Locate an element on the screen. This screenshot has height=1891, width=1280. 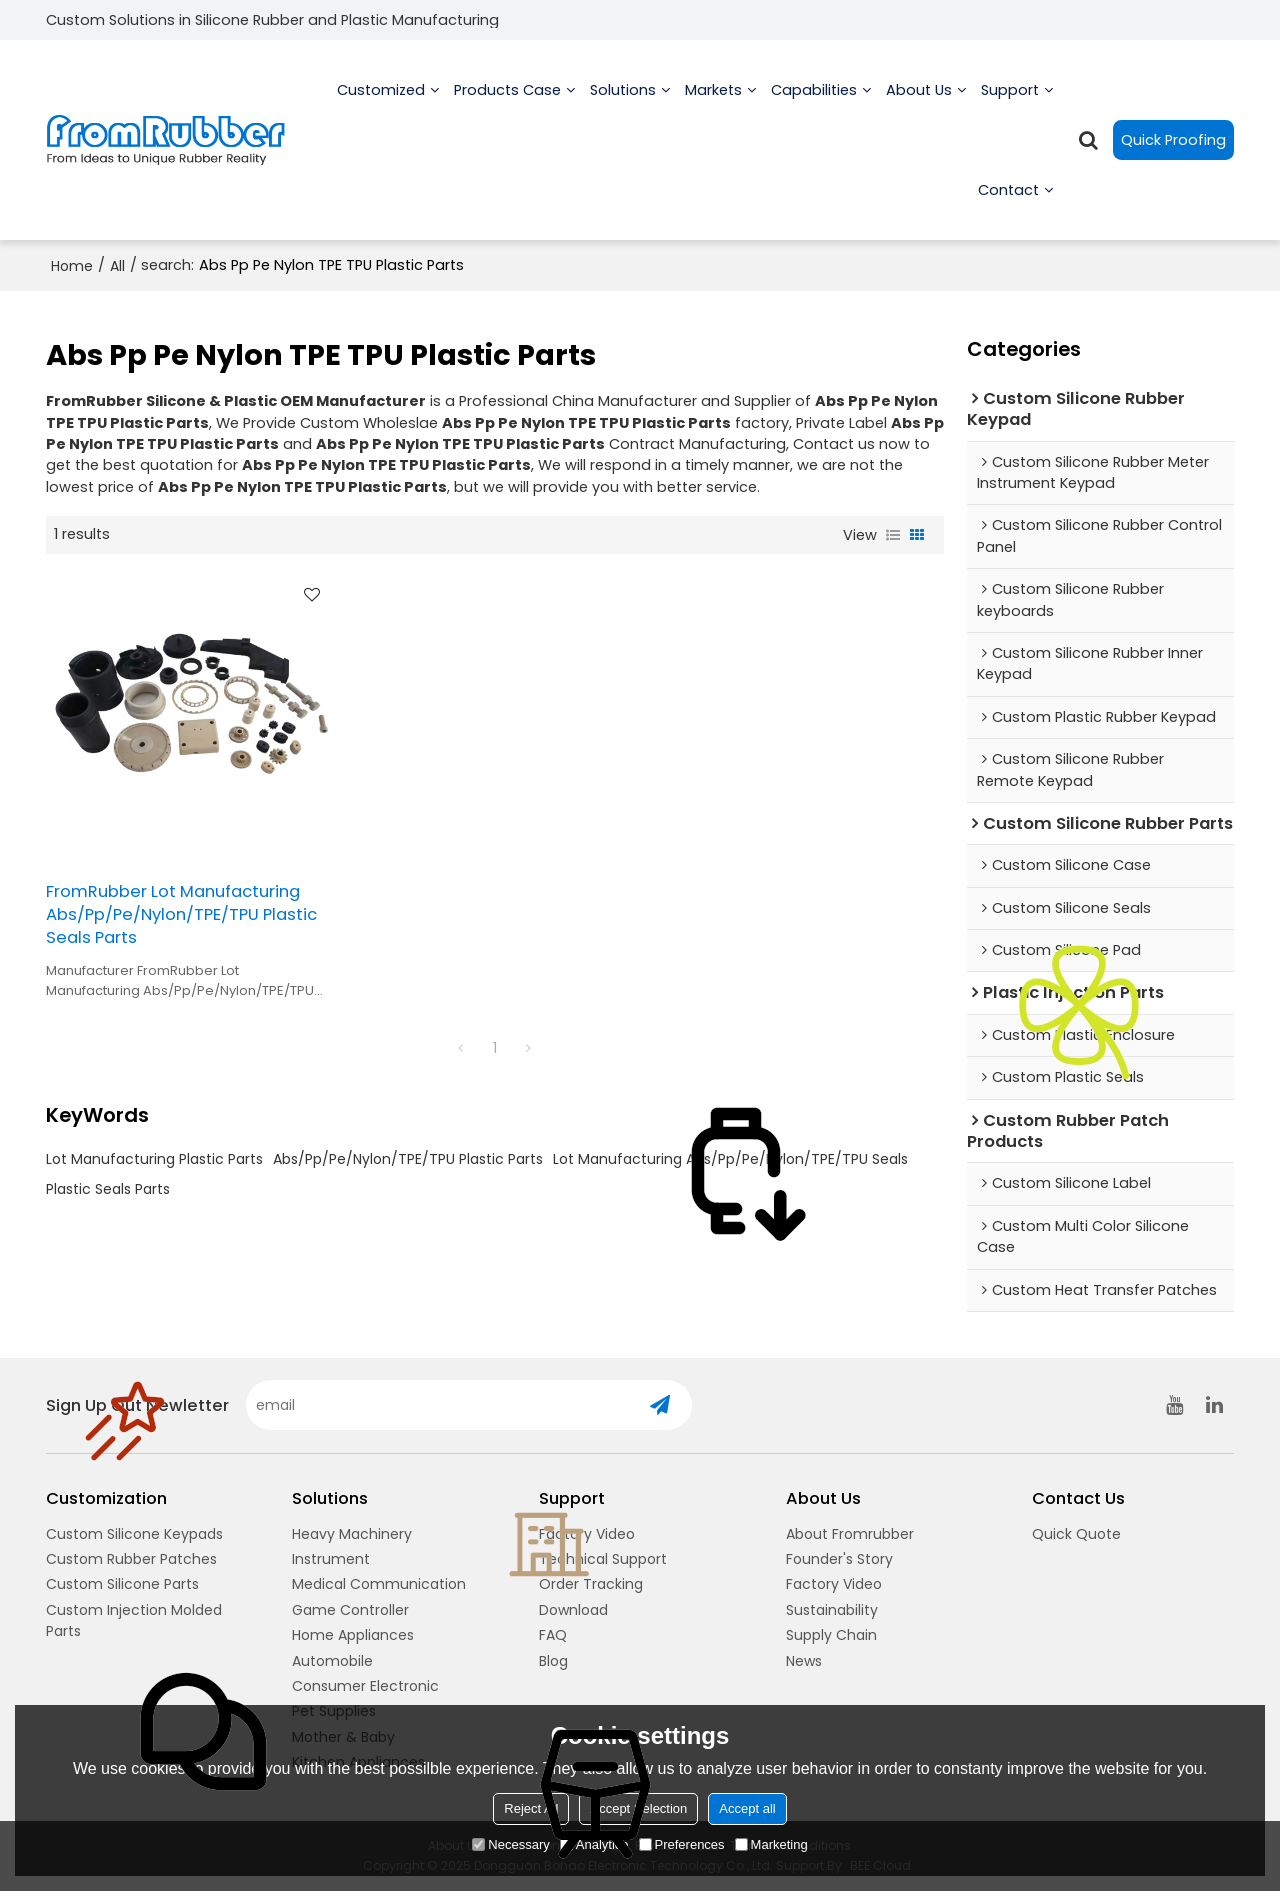
add to favorites or wishlist is located at coordinates (125, 1421).